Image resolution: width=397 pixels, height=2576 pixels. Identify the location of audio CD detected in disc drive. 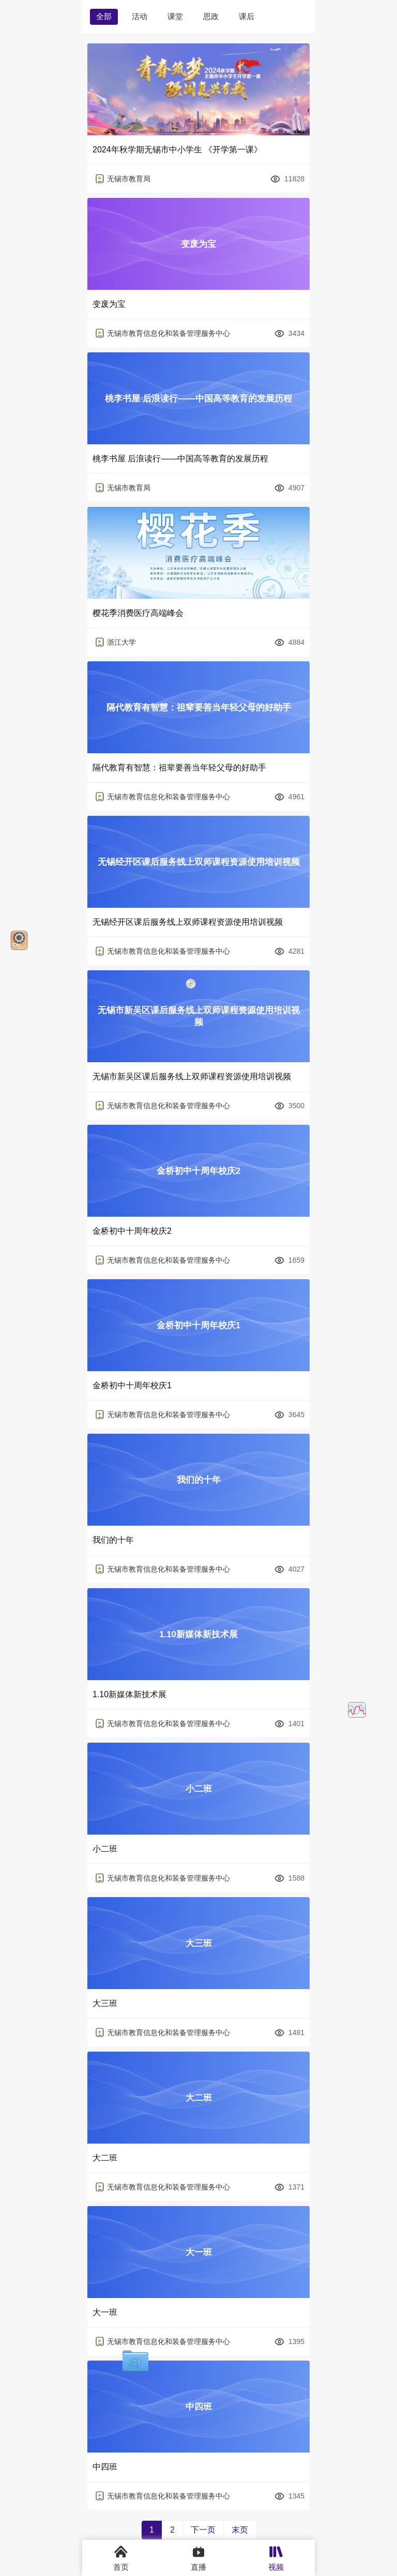
(191, 984).